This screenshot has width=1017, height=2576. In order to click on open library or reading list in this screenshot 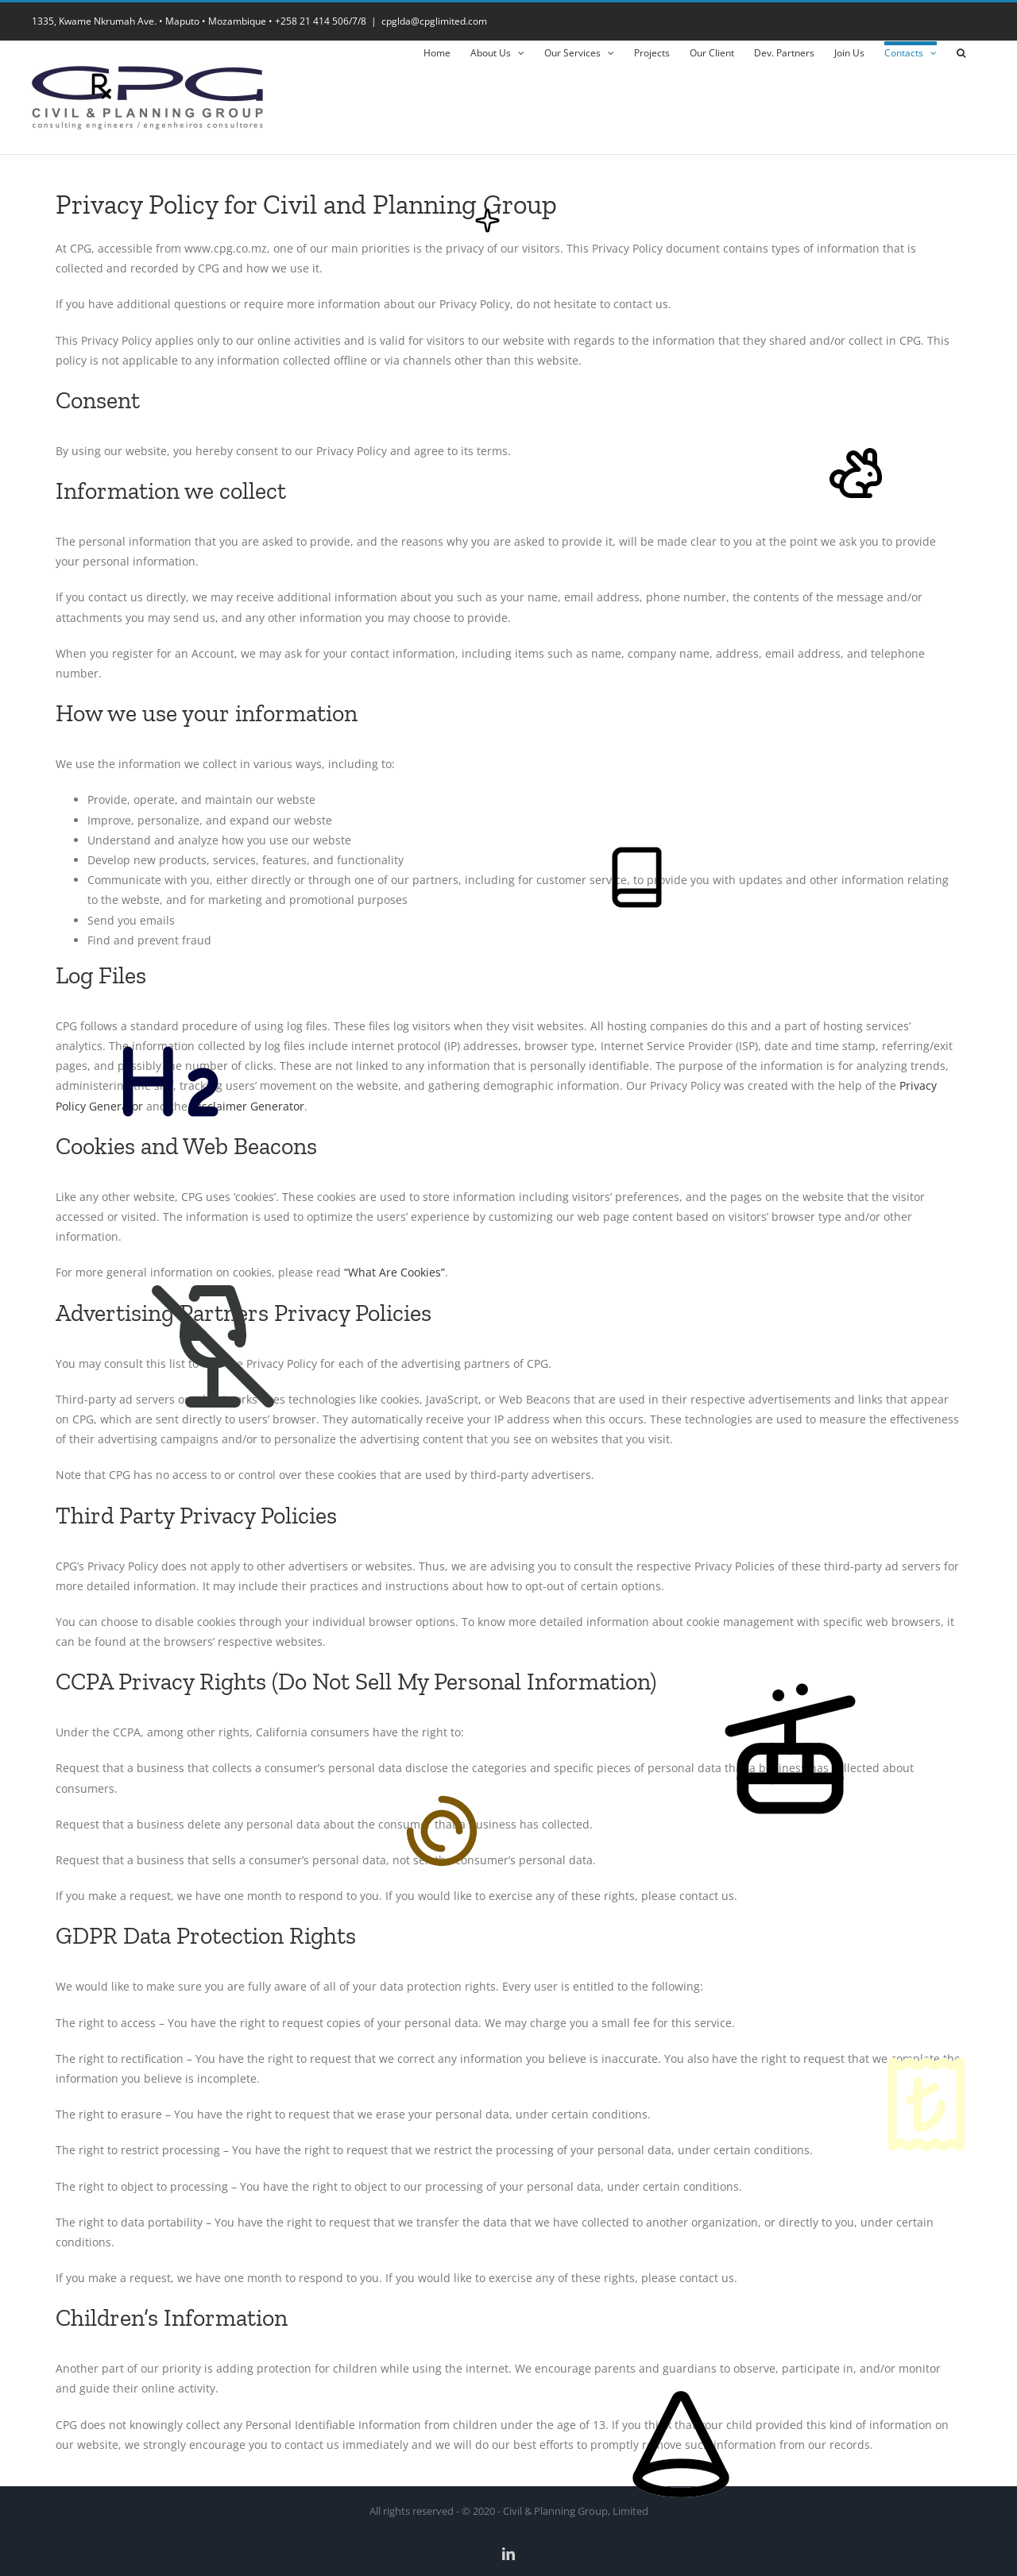, I will do `click(636, 877)`.